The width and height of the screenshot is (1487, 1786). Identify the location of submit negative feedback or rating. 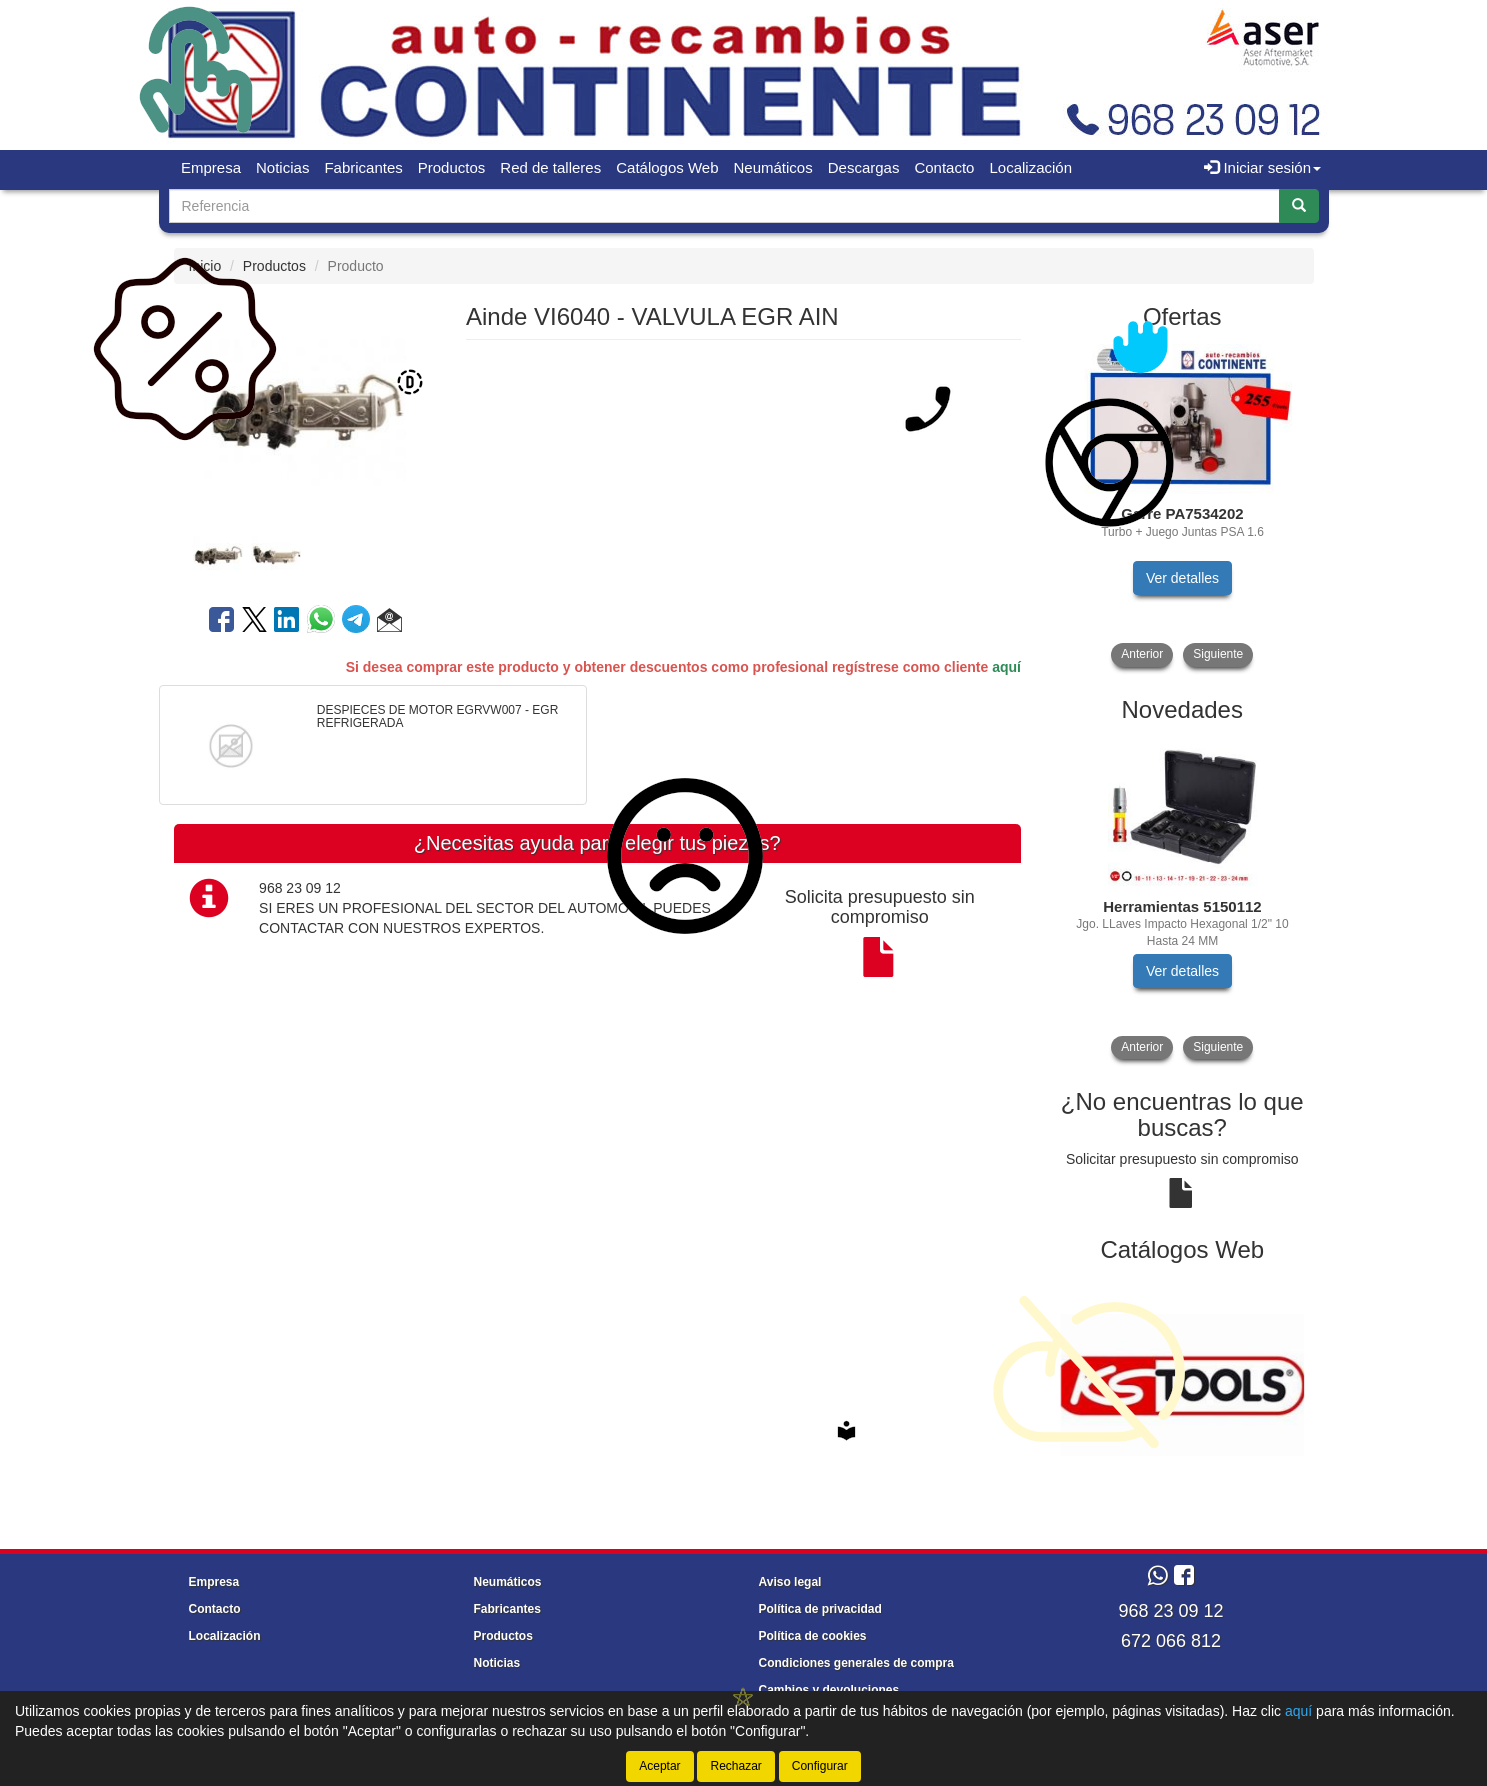
(685, 856).